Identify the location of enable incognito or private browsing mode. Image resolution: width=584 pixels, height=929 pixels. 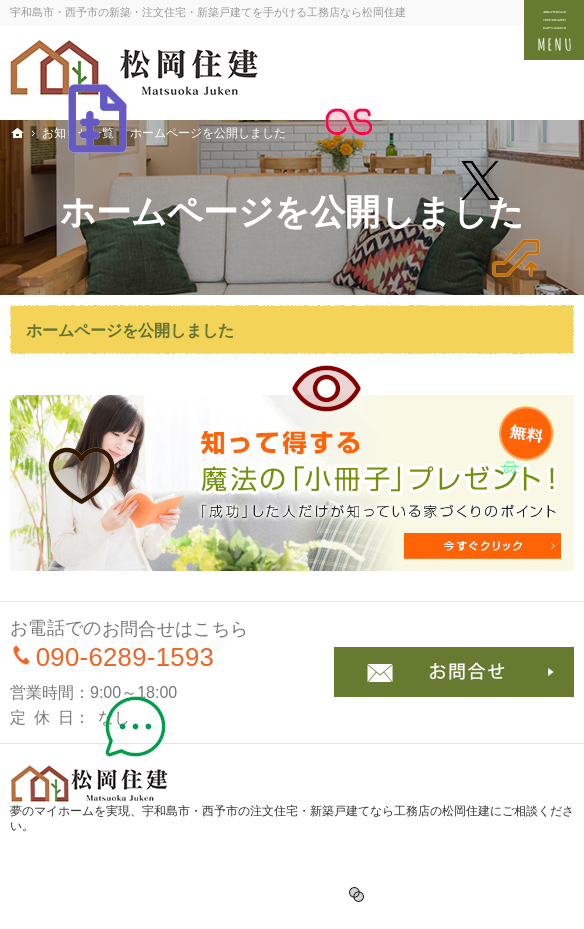
(510, 467).